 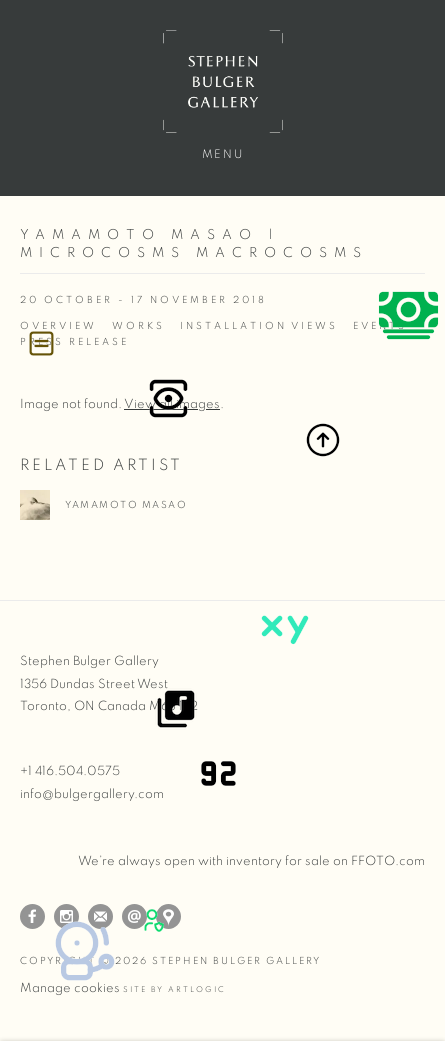 What do you see at coordinates (176, 709) in the screenshot?
I see `access your music library` at bounding box center [176, 709].